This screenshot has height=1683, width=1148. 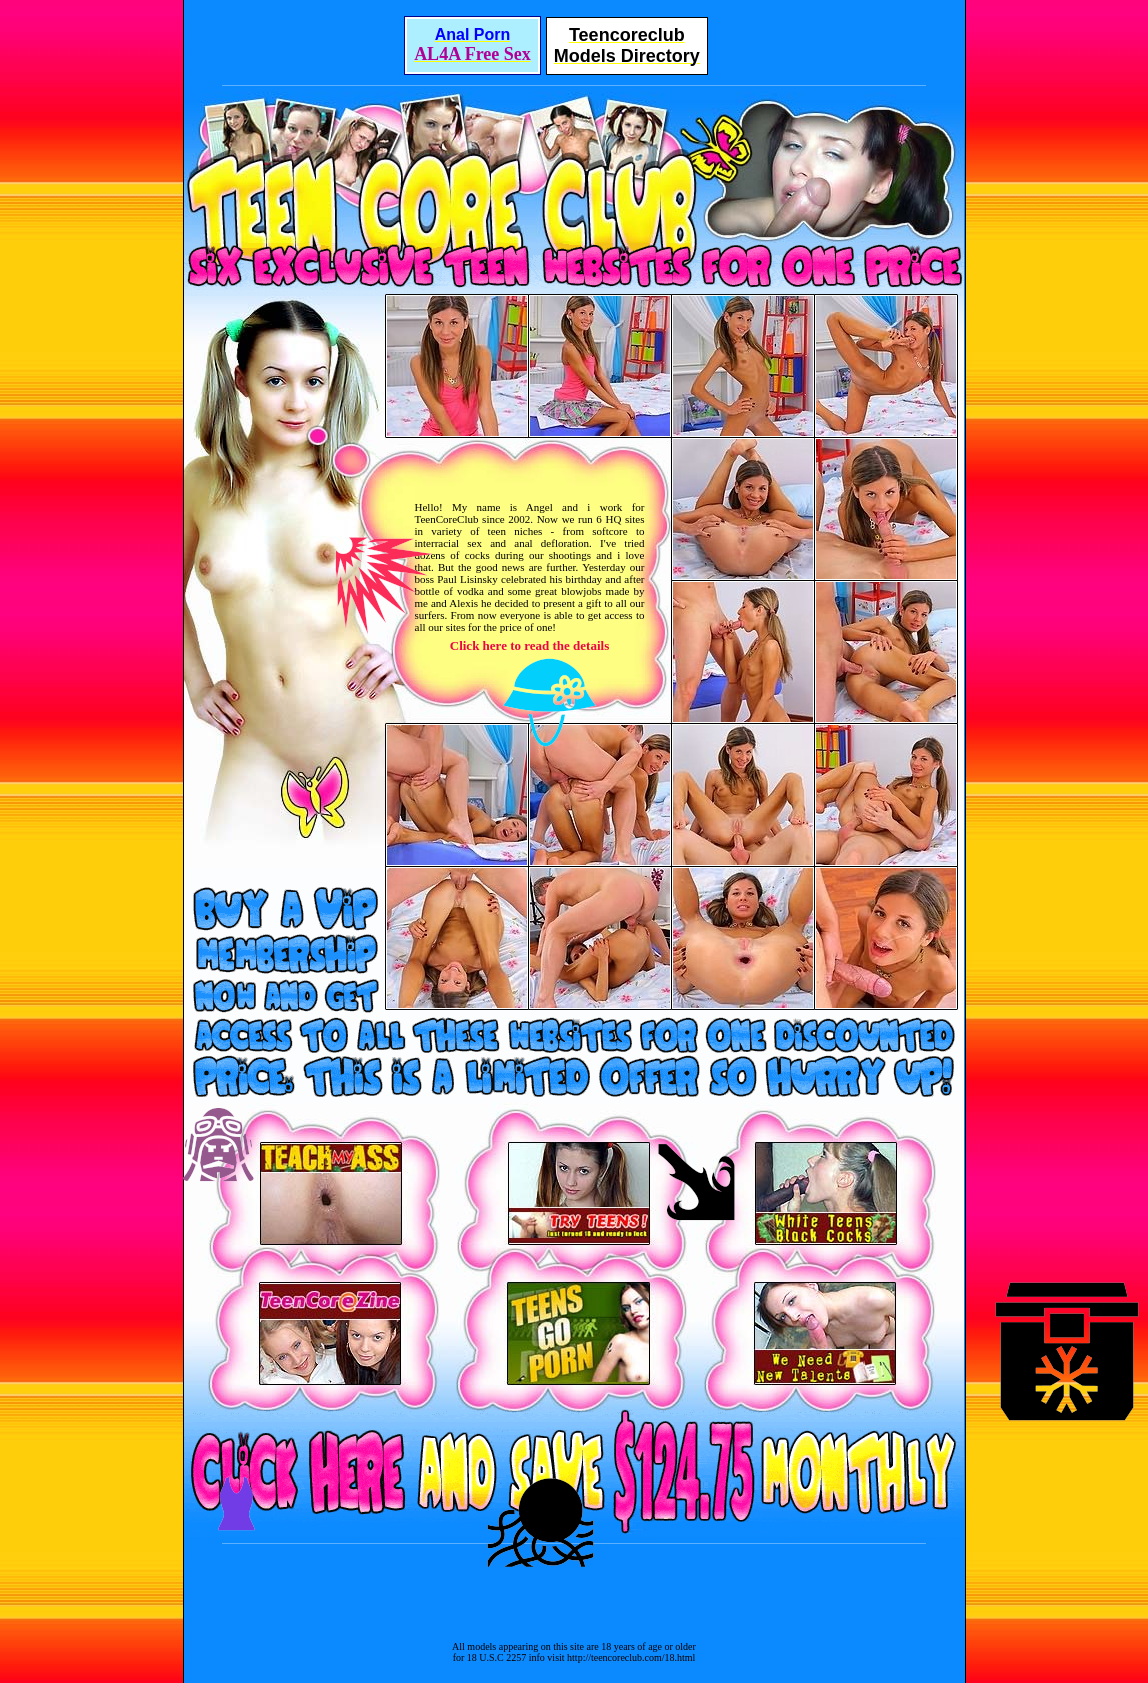 What do you see at coordinates (549, 702) in the screenshot?
I see `select a flower hat accessory for your character` at bounding box center [549, 702].